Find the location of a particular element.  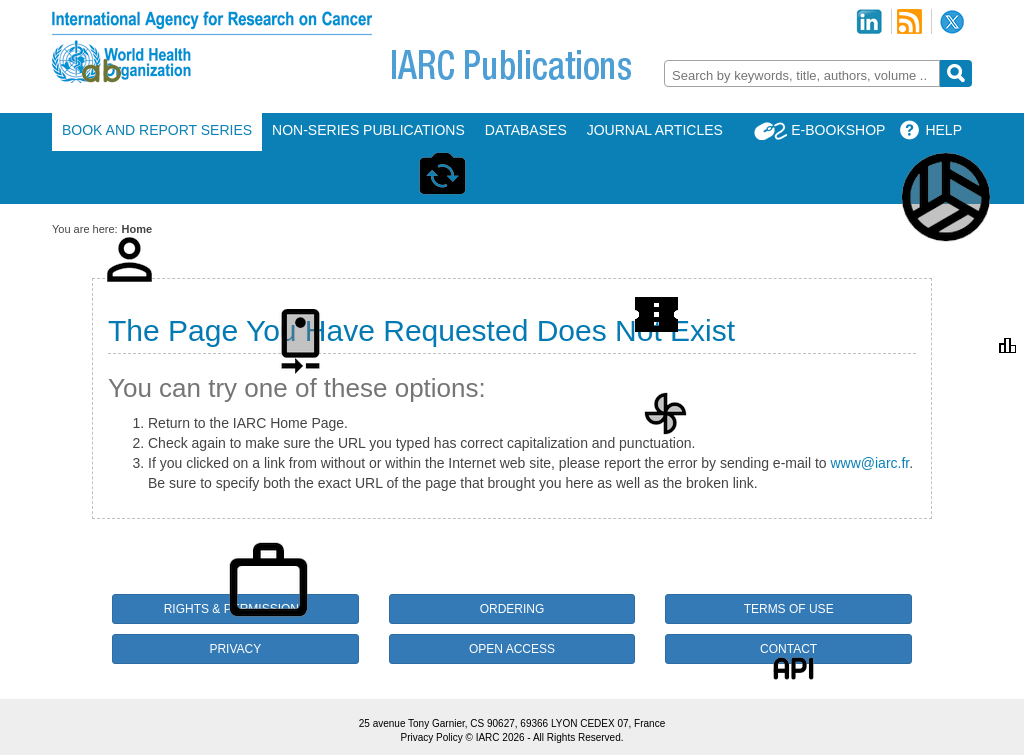

convert text to lowercase is located at coordinates (101, 72).